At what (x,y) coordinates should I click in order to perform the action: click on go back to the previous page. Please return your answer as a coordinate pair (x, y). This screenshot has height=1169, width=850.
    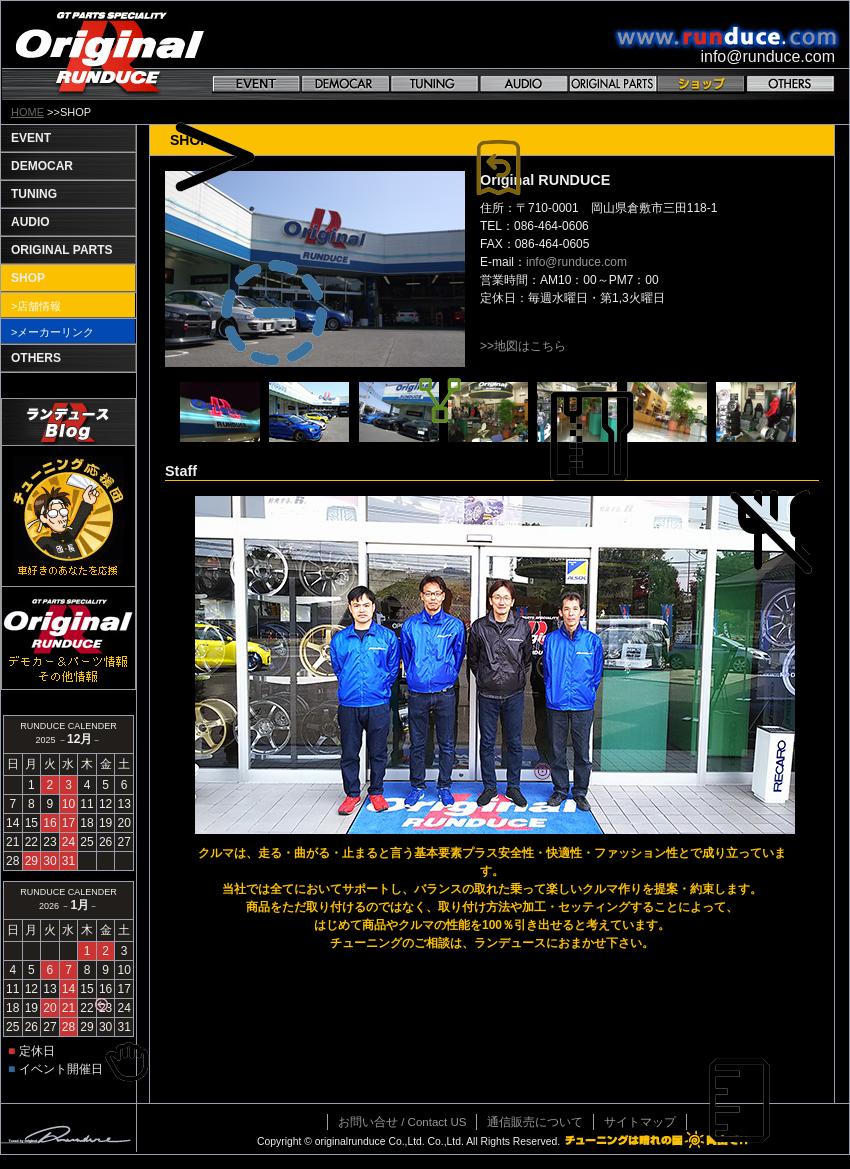
    Looking at the image, I should click on (101, 1004).